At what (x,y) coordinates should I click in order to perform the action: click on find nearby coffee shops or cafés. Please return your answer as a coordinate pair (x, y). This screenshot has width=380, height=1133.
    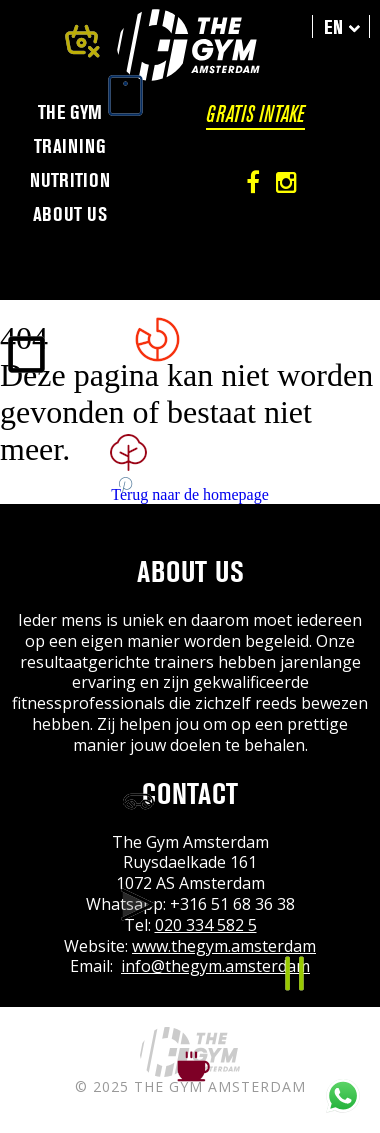
    Looking at the image, I should click on (192, 1067).